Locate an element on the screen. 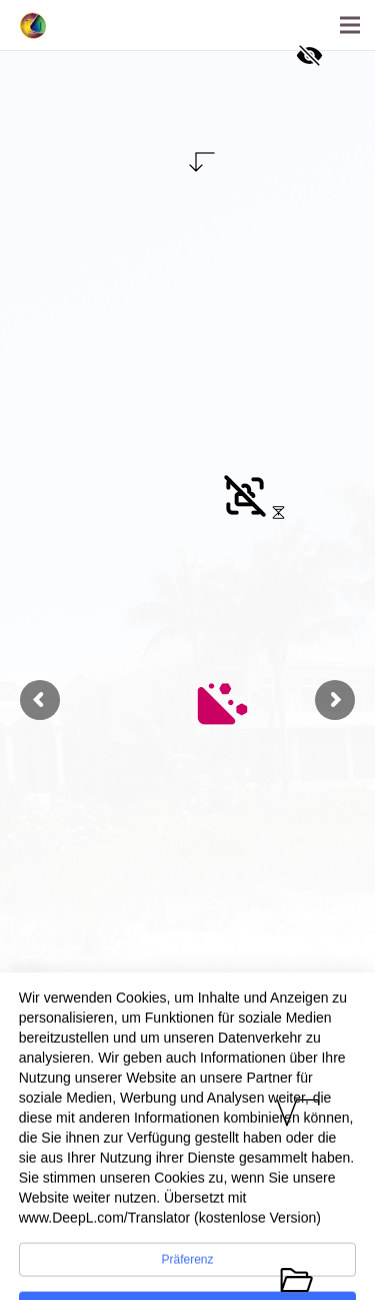 The image size is (375, 1300). indicates a task or process in progress is located at coordinates (278, 512).